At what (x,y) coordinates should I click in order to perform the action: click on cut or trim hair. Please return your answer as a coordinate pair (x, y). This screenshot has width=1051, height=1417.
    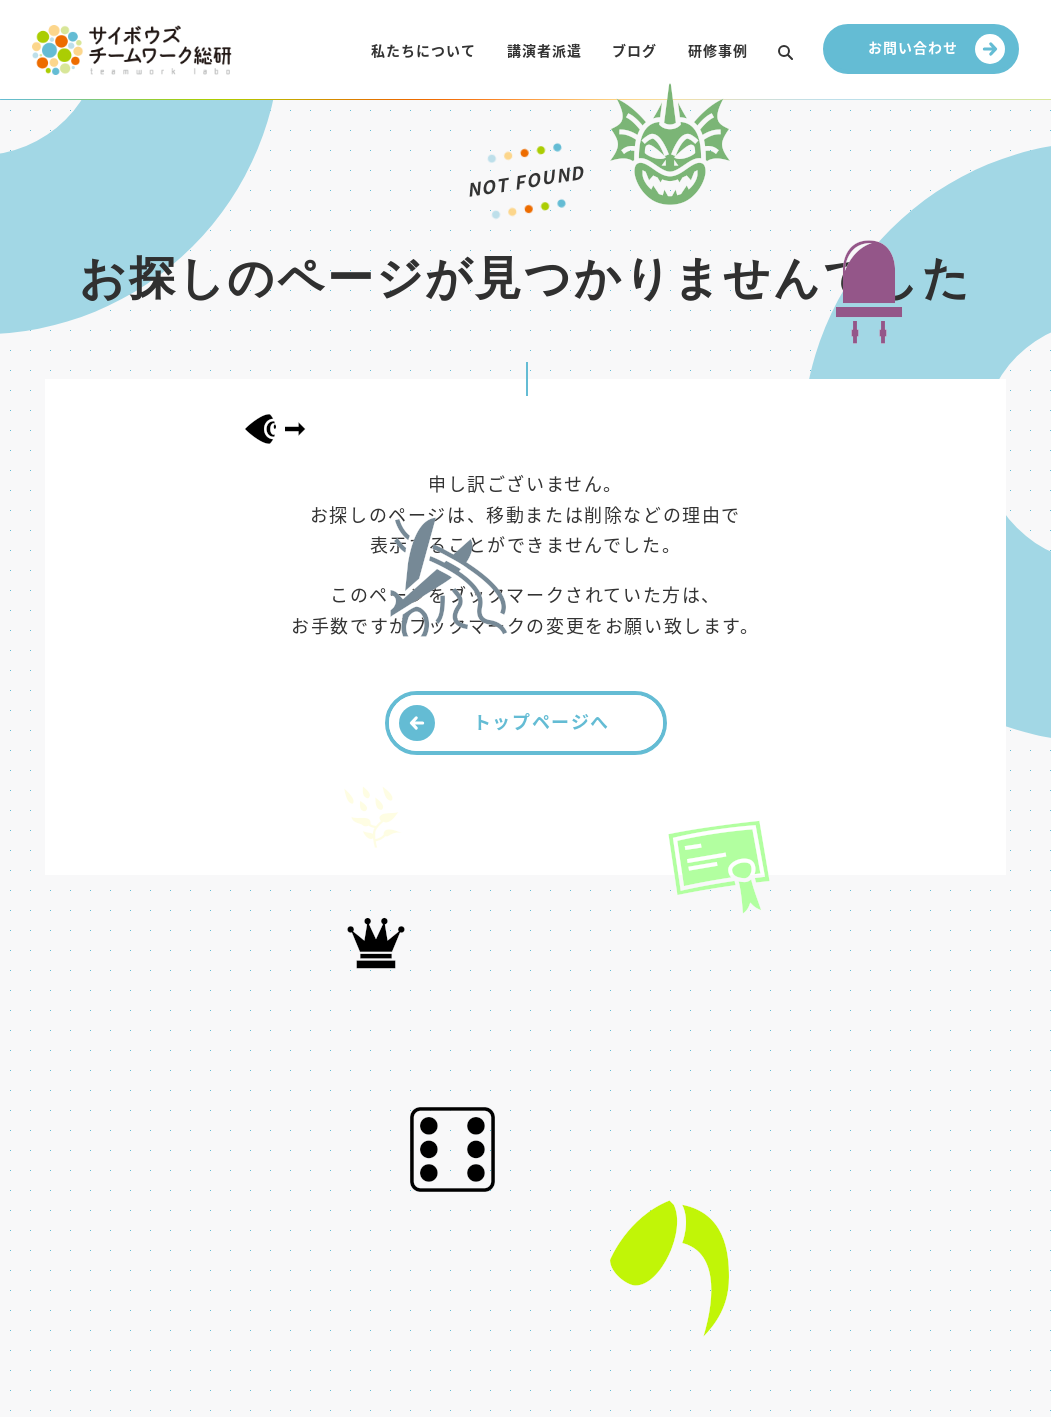
    Looking at the image, I should click on (450, 576).